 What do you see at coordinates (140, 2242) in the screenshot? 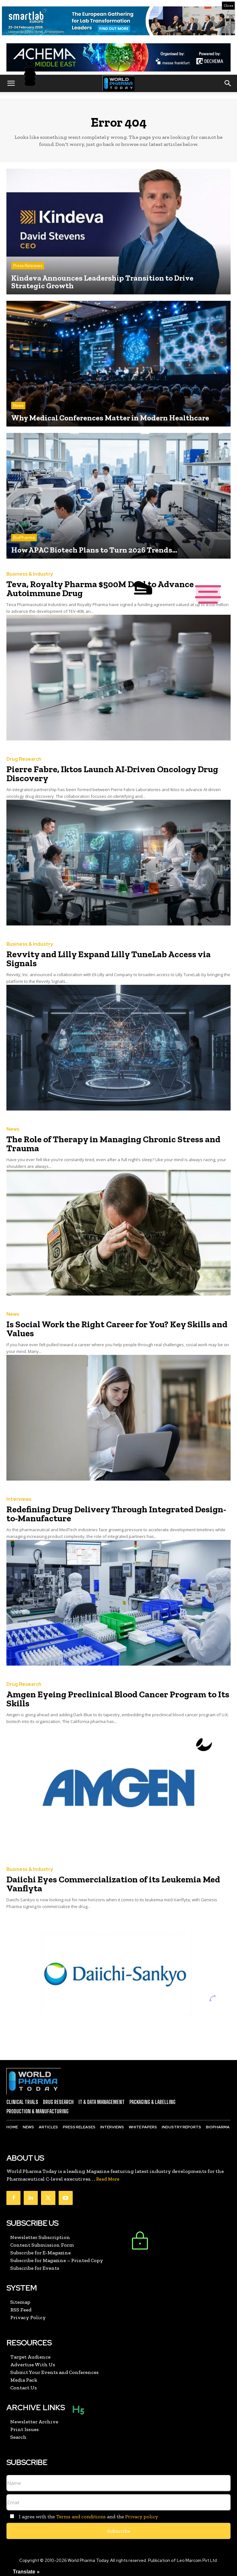
I see `indicates a locked or secured item` at bounding box center [140, 2242].